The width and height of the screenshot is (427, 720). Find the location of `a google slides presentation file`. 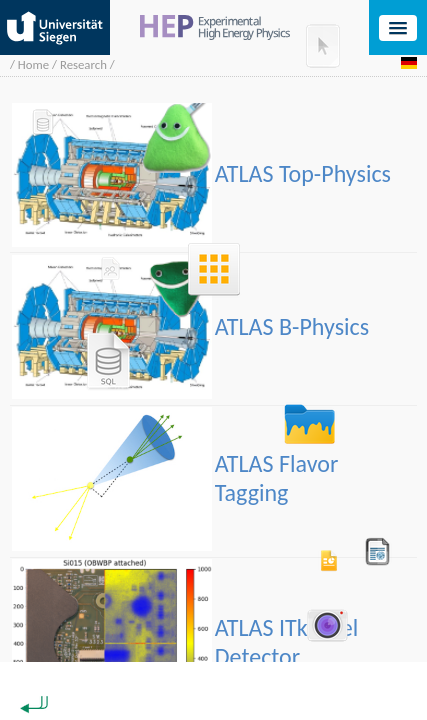

a google slides presentation file is located at coordinates (329, 561).